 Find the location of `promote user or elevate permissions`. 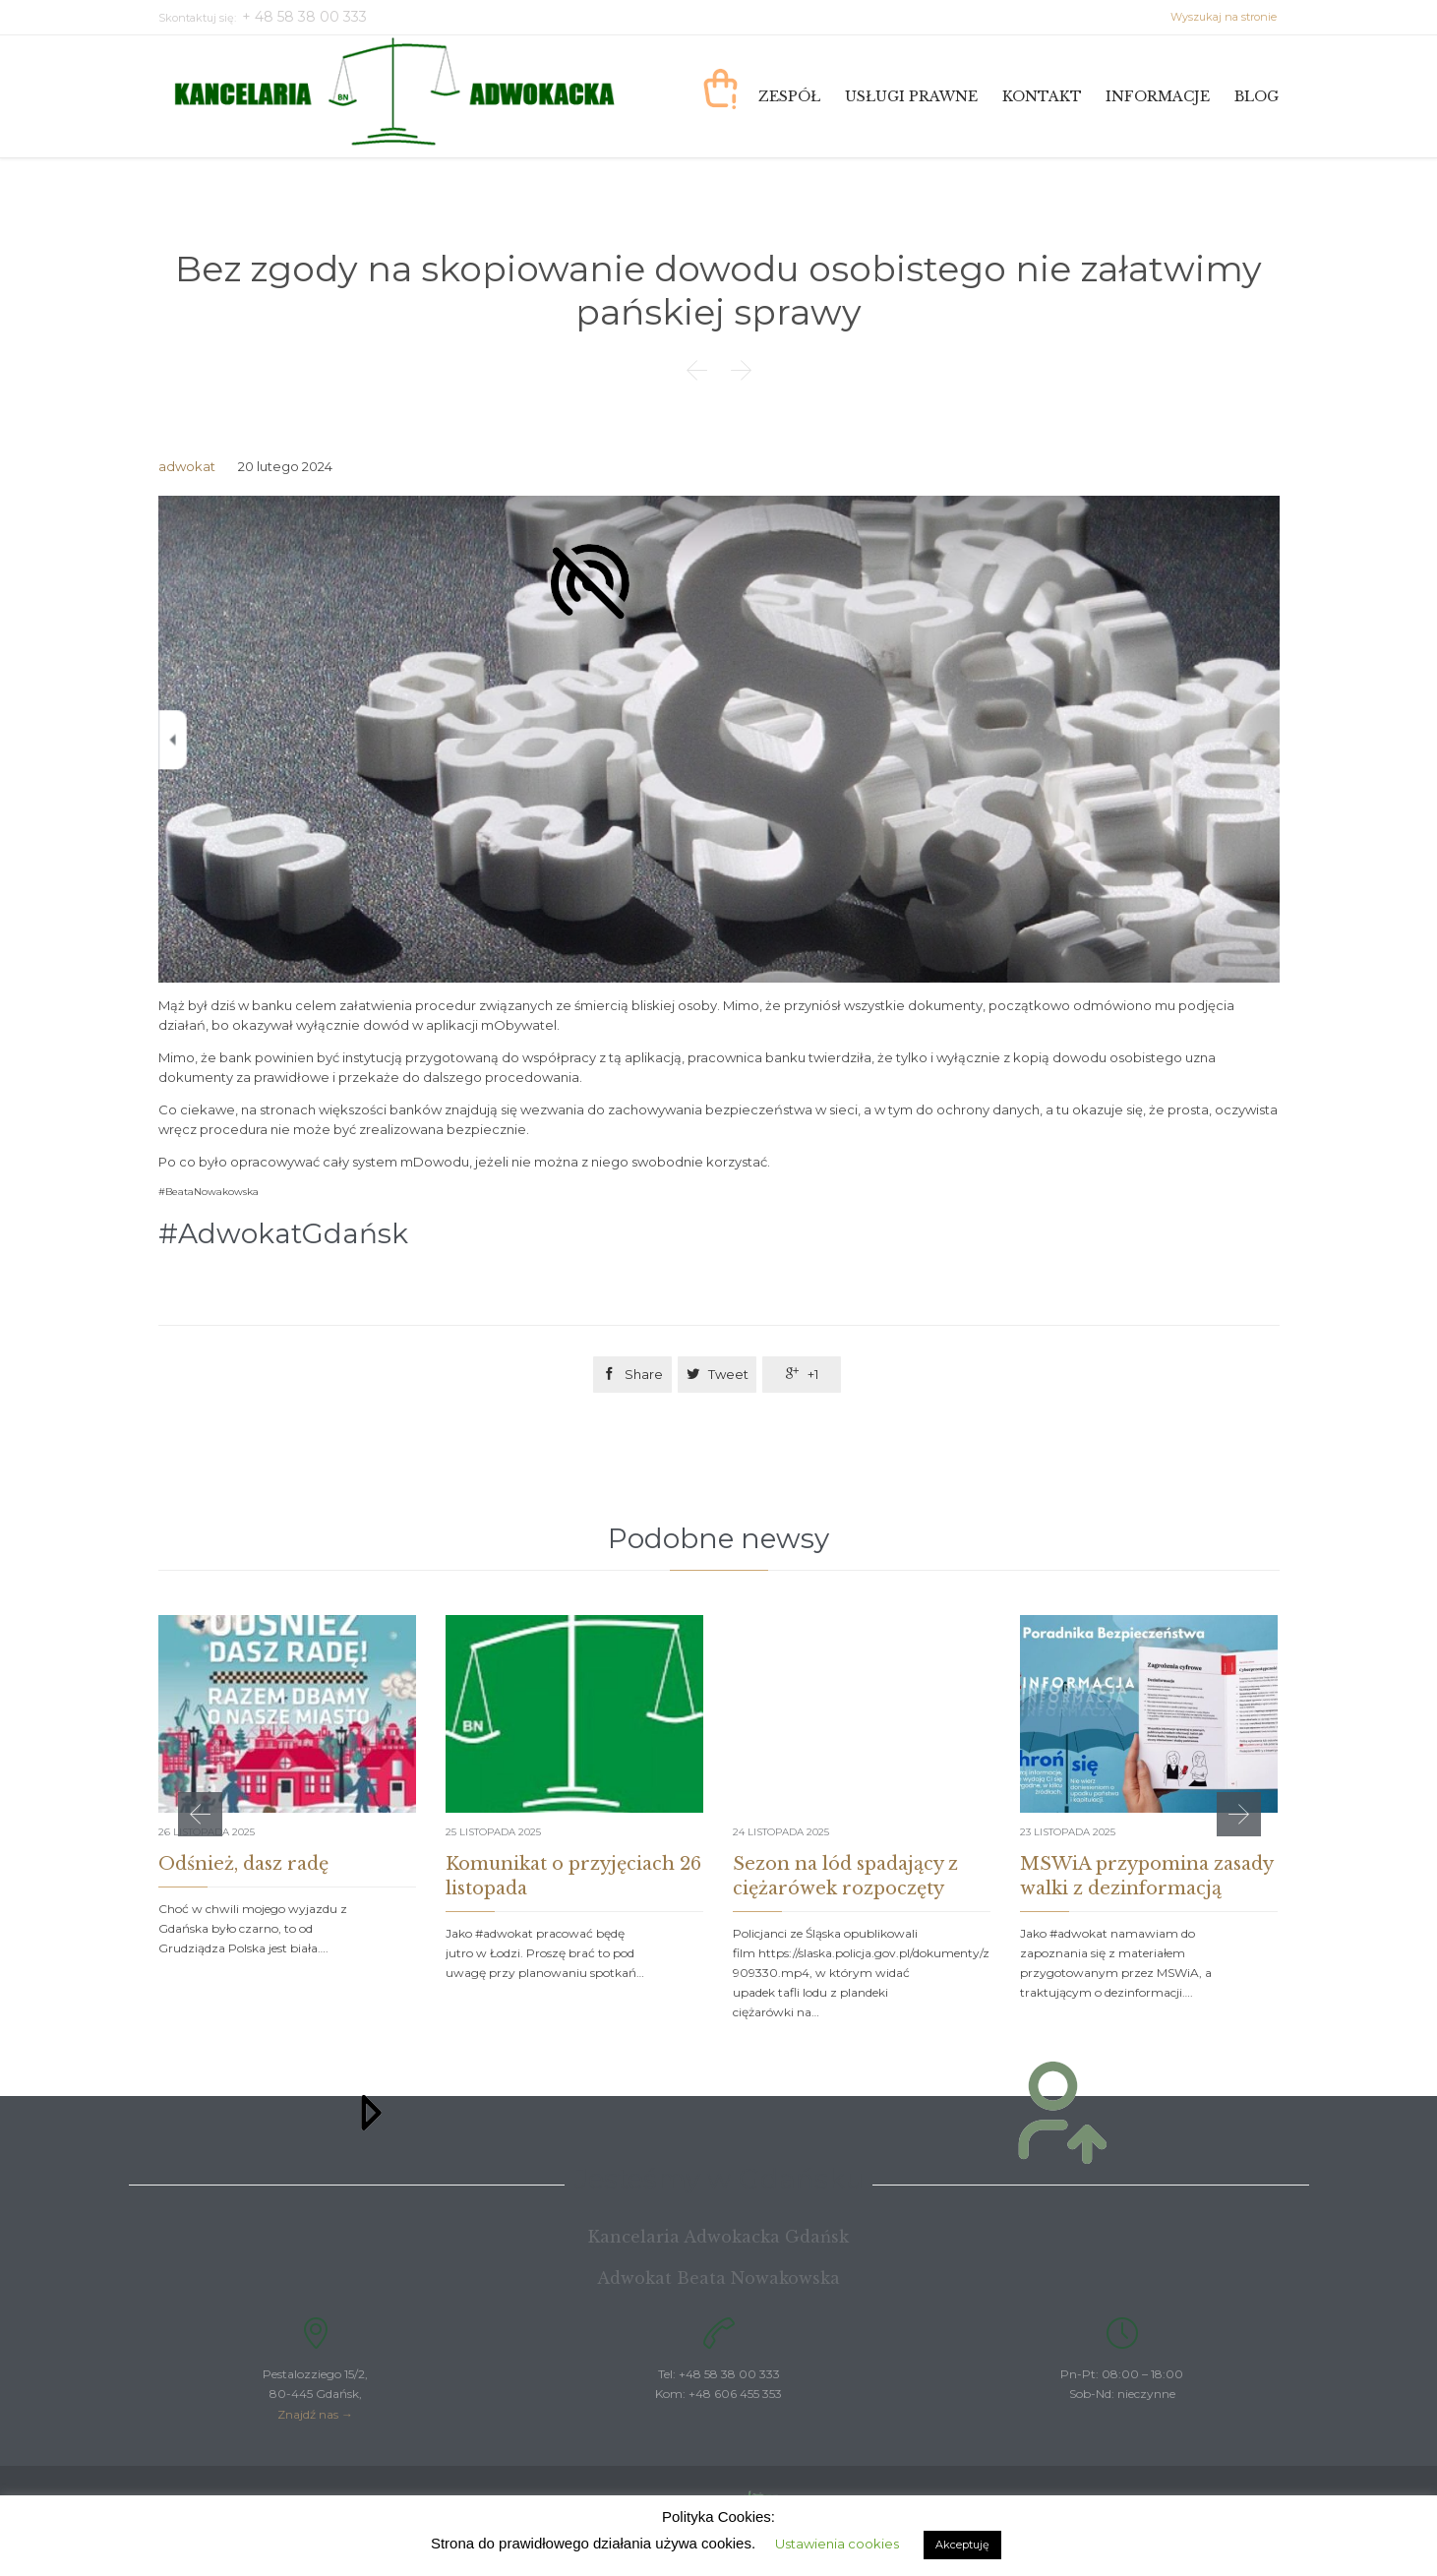

promote user or elevate permissions is located at coordinates (1052, 2110).